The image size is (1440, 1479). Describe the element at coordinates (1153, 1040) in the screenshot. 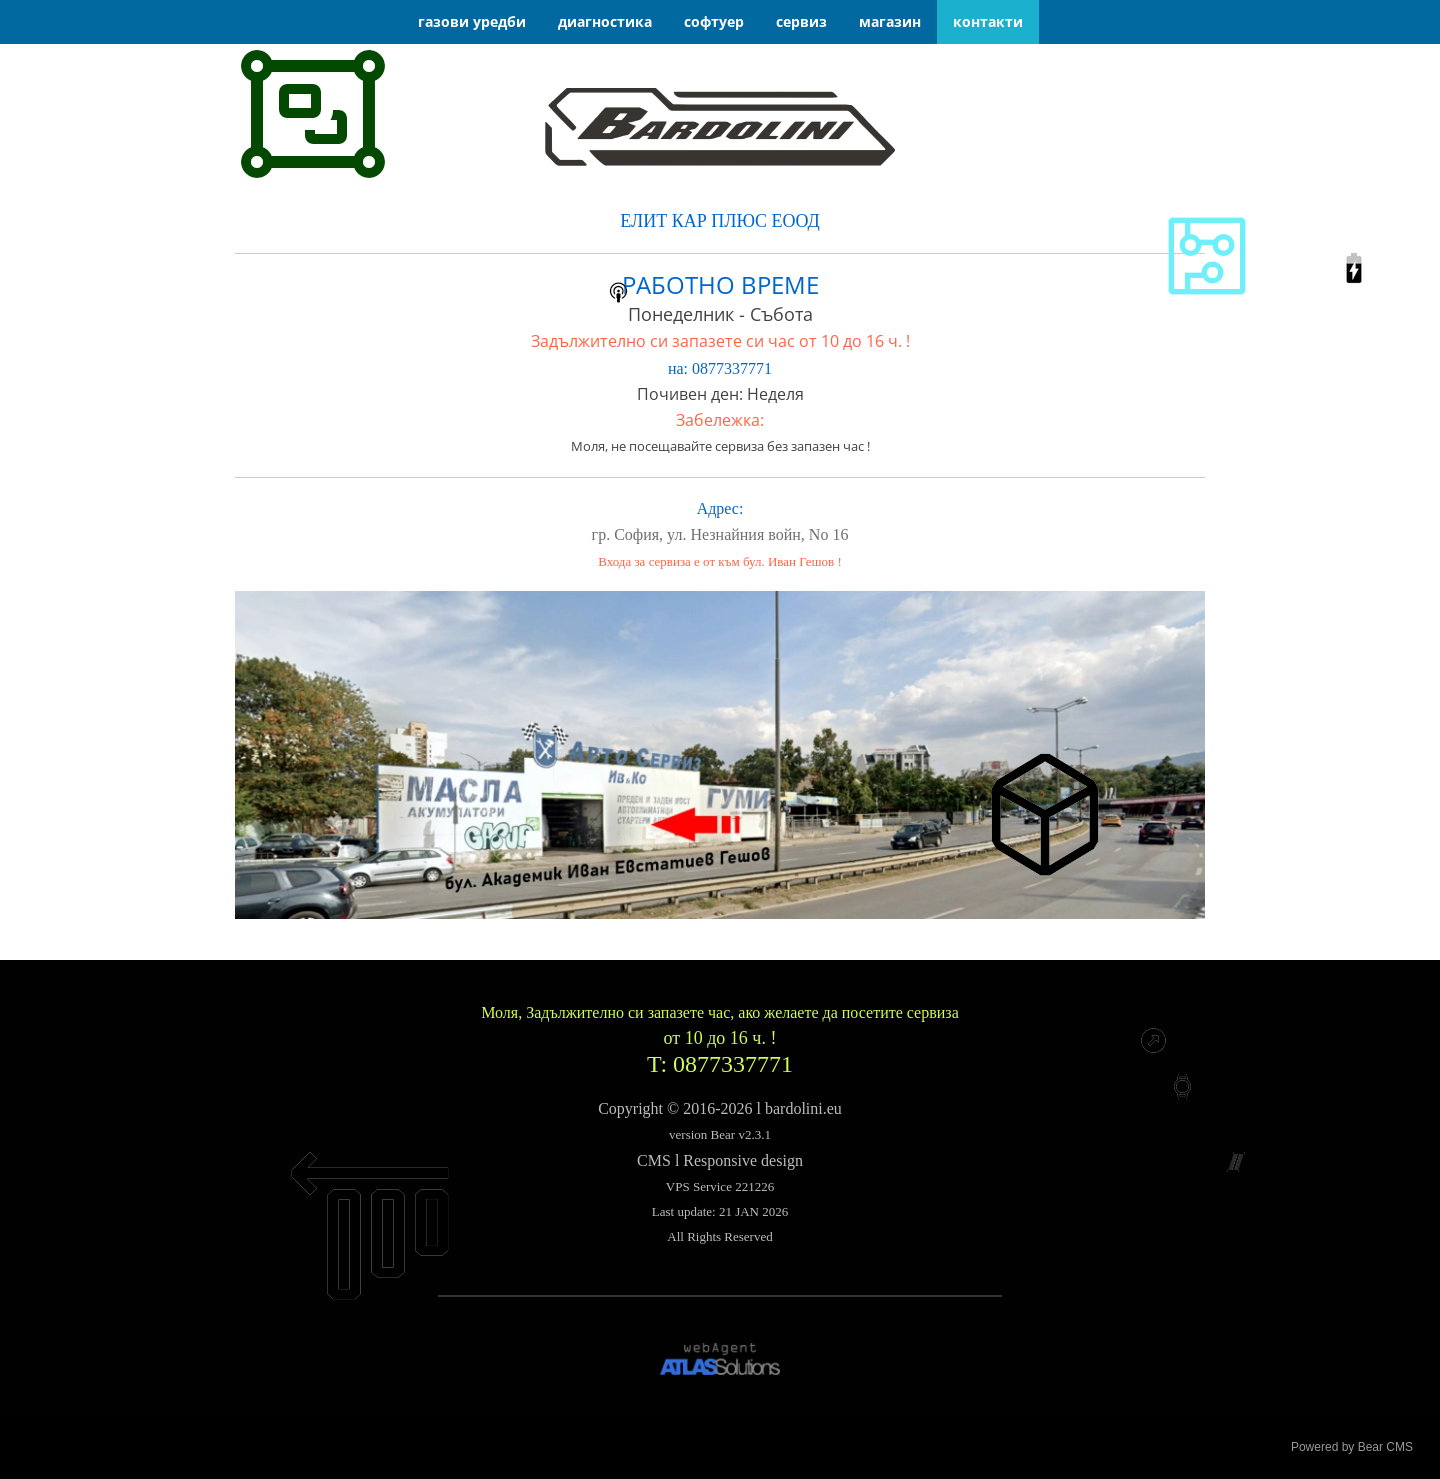

I see `open link in new tab or window` at that location.